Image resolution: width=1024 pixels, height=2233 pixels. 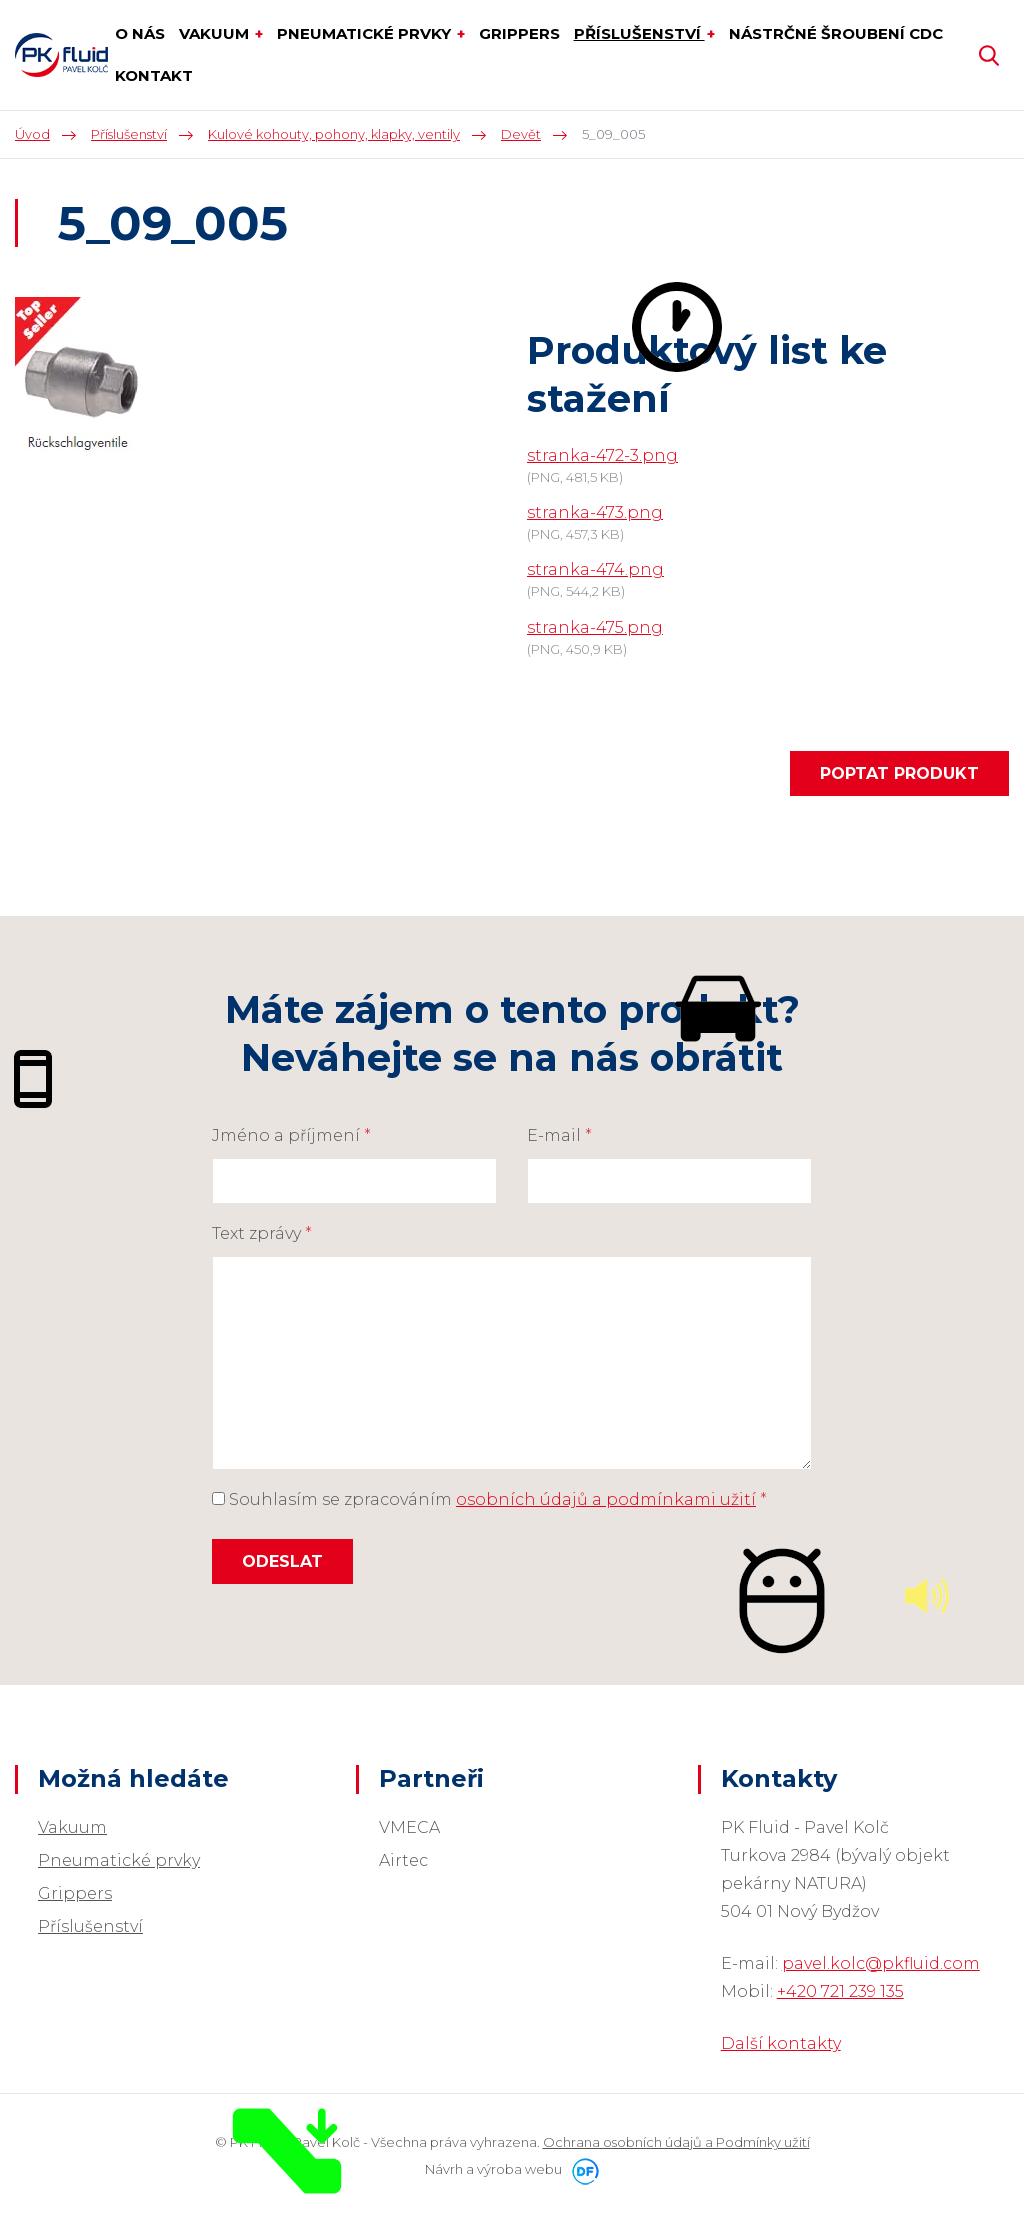 What do you see at coordinates (927, 1596) in the screenshot?
I see `volume is set to high or maximum` at bounding box center [927, 1596].